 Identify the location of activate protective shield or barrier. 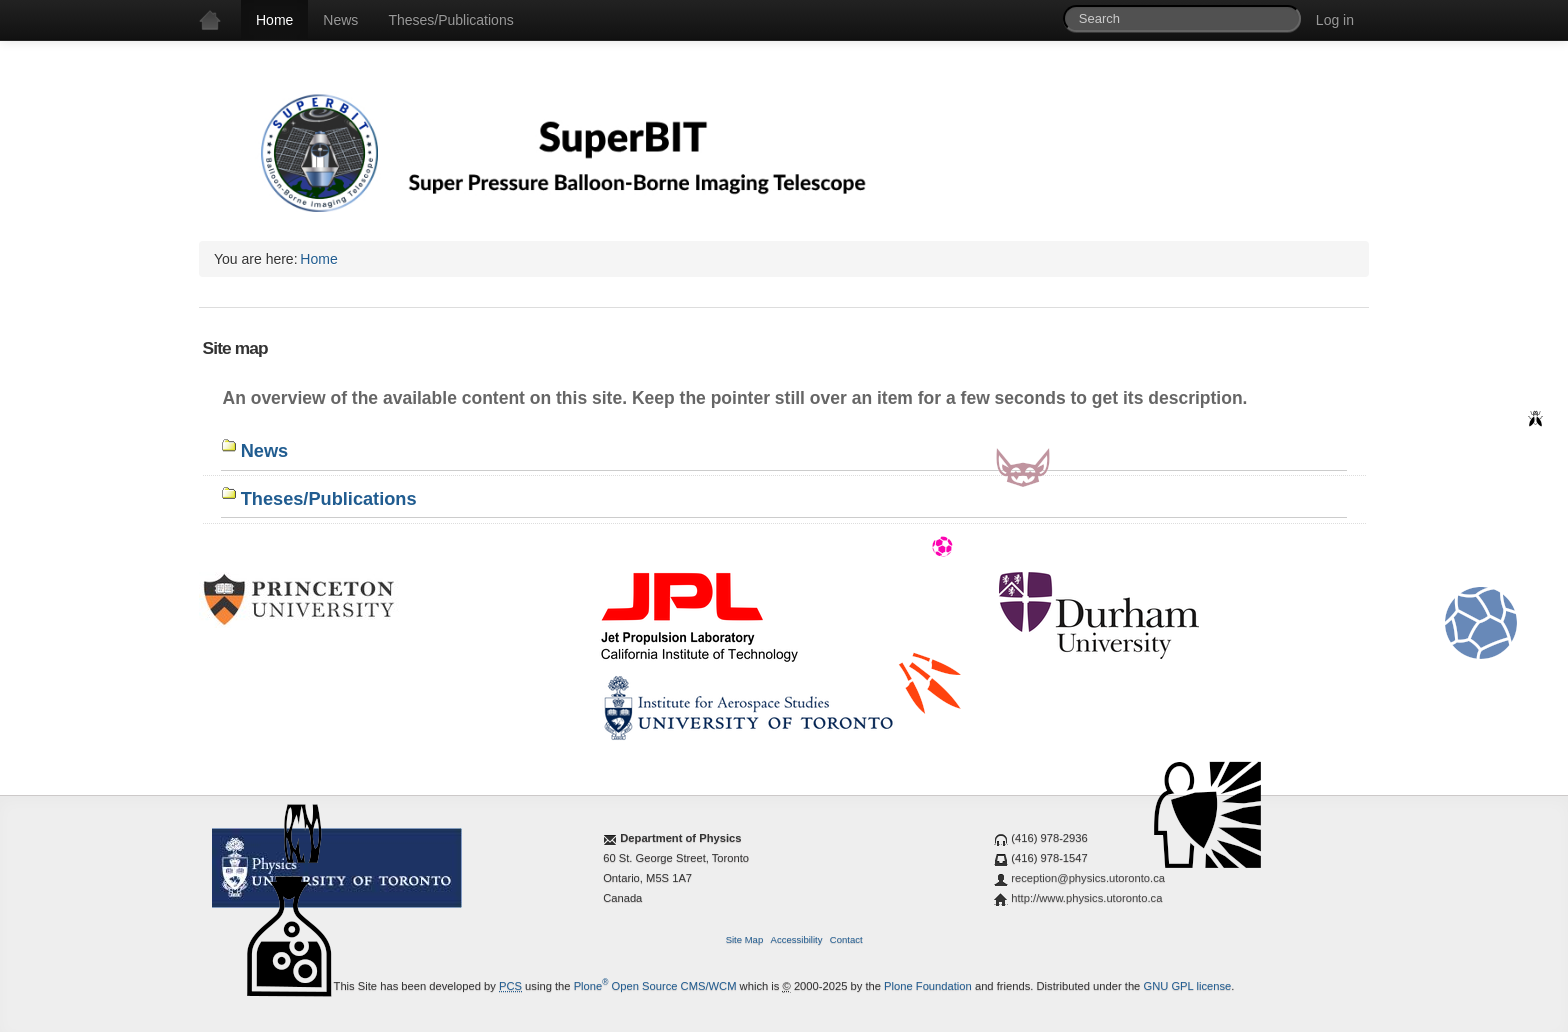
(1207, 814).